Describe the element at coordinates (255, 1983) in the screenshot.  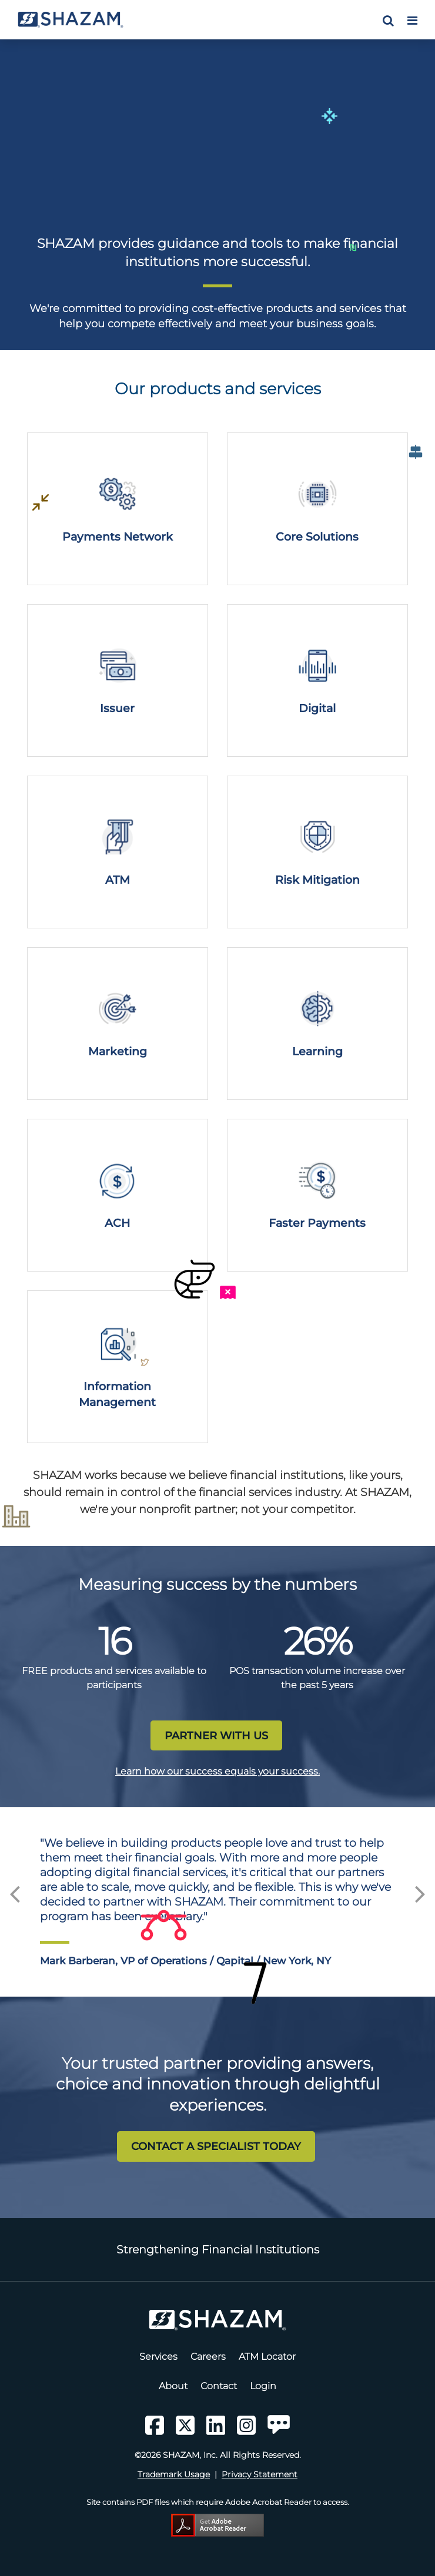
I see `indicates the number seven in a list or sequence` at that location.